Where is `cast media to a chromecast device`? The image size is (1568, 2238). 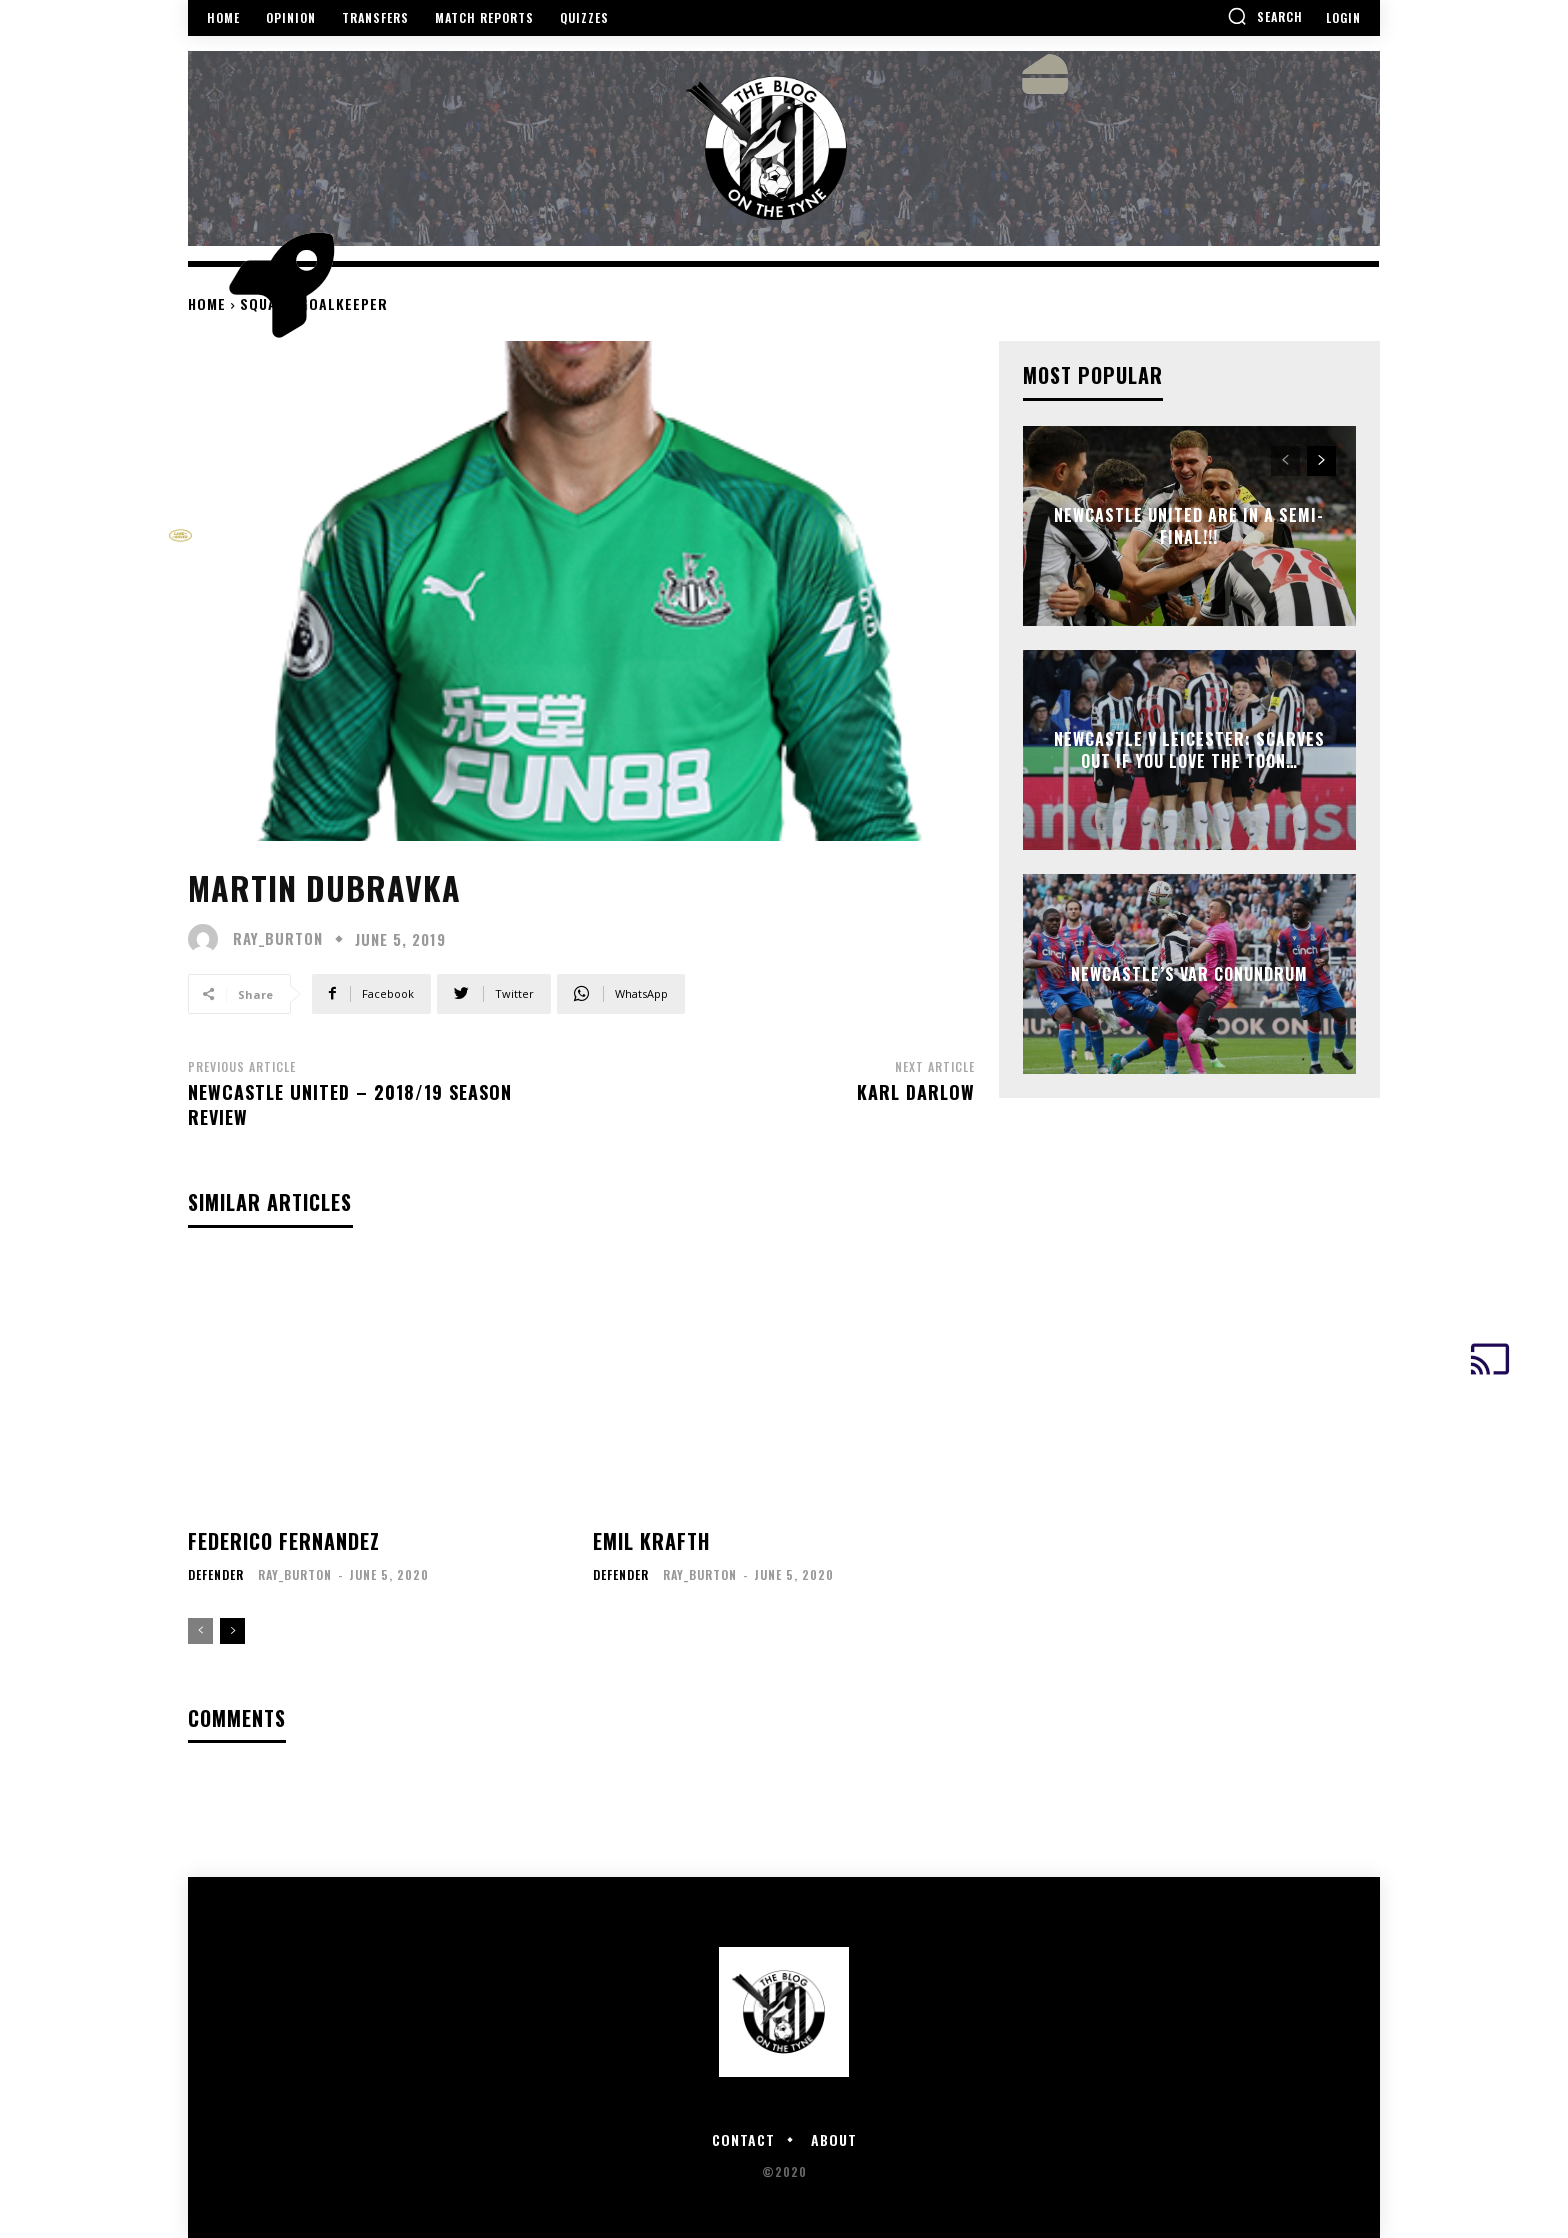 cast media to a chromecast device is located at coordinates (1490, 1359).